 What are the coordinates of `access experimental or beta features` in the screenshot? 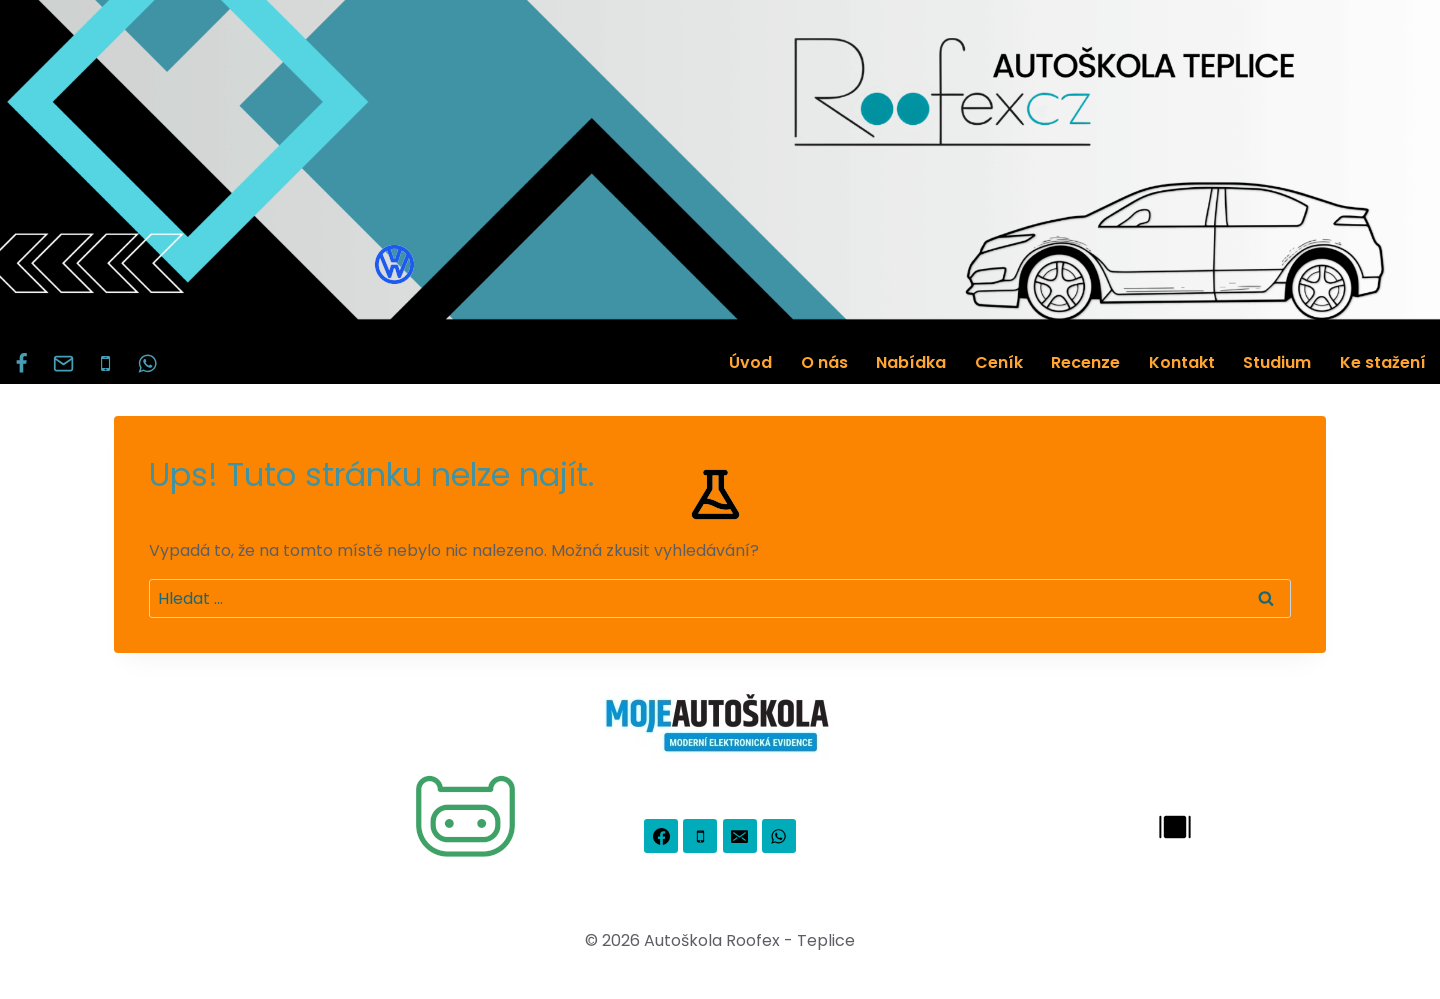 It's located at (715, 495).